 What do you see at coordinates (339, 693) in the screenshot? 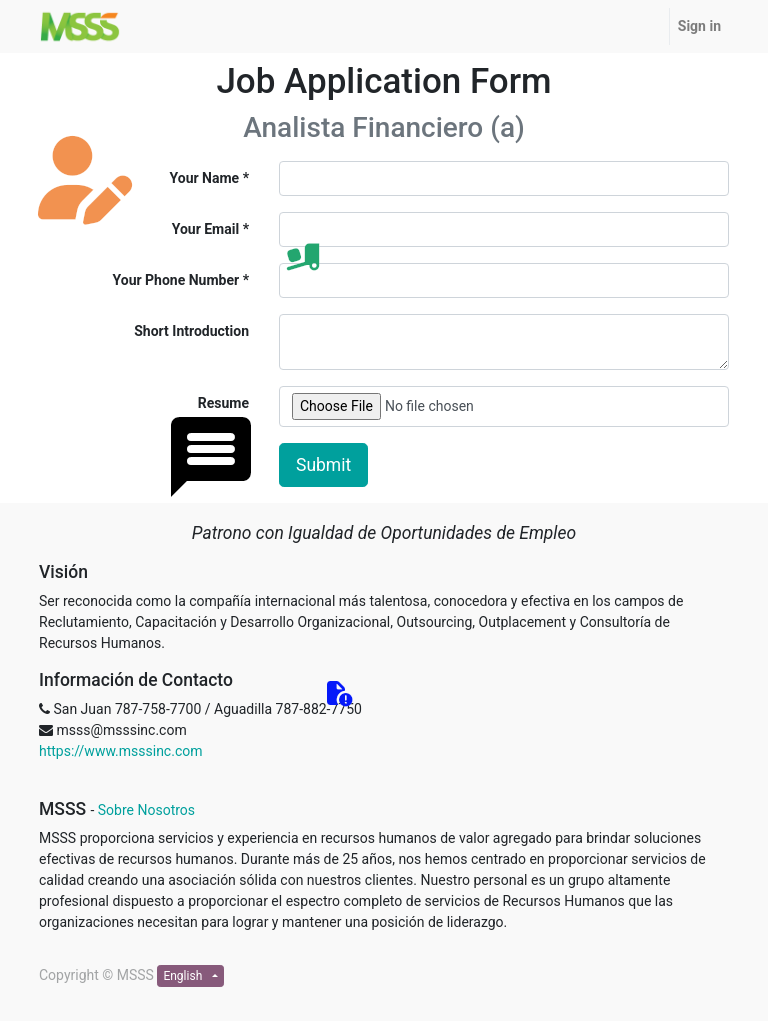
I see `file error or issue detected` at bounding box center [339, 693].